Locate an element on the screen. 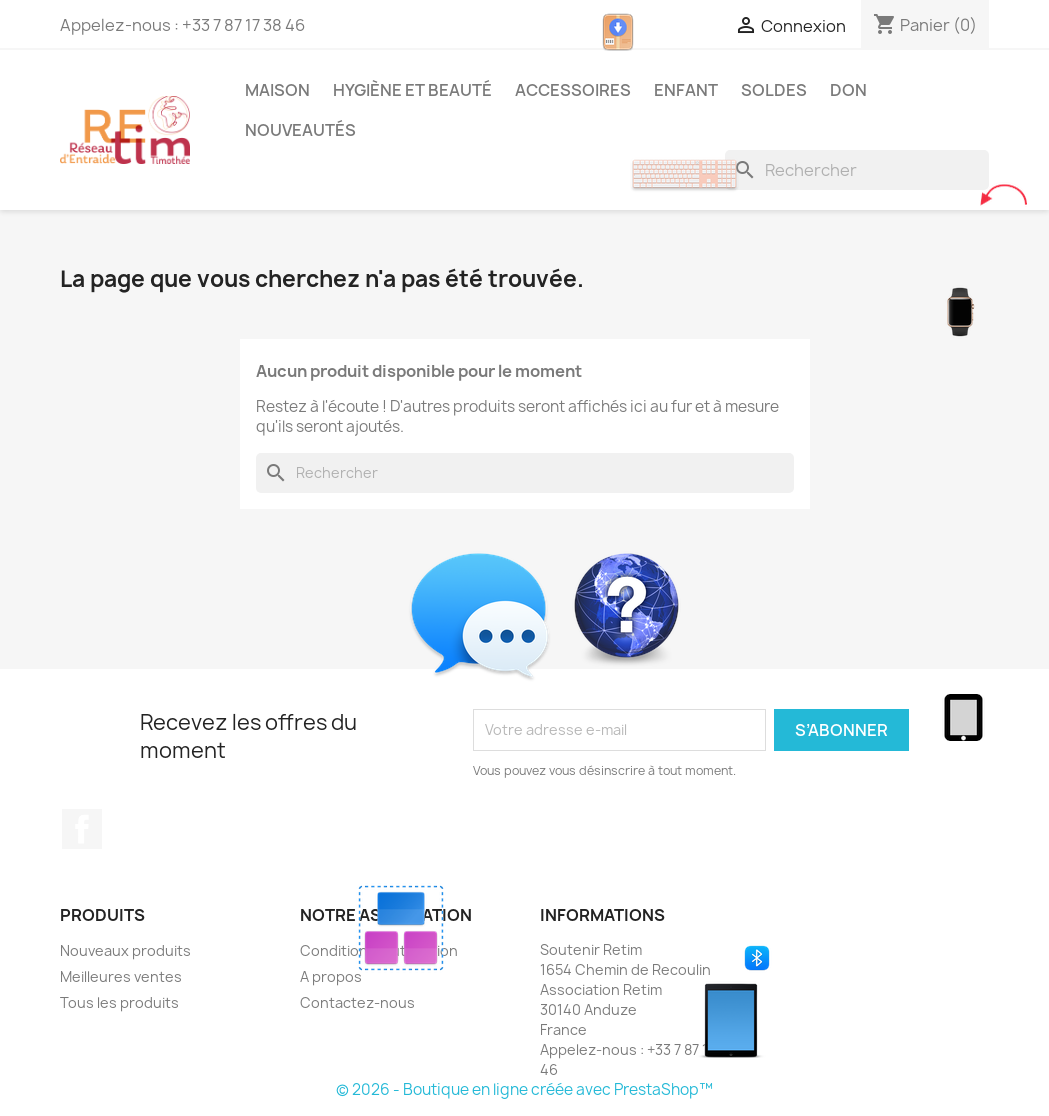  undo the last action is located at coordinates (1003, 194).